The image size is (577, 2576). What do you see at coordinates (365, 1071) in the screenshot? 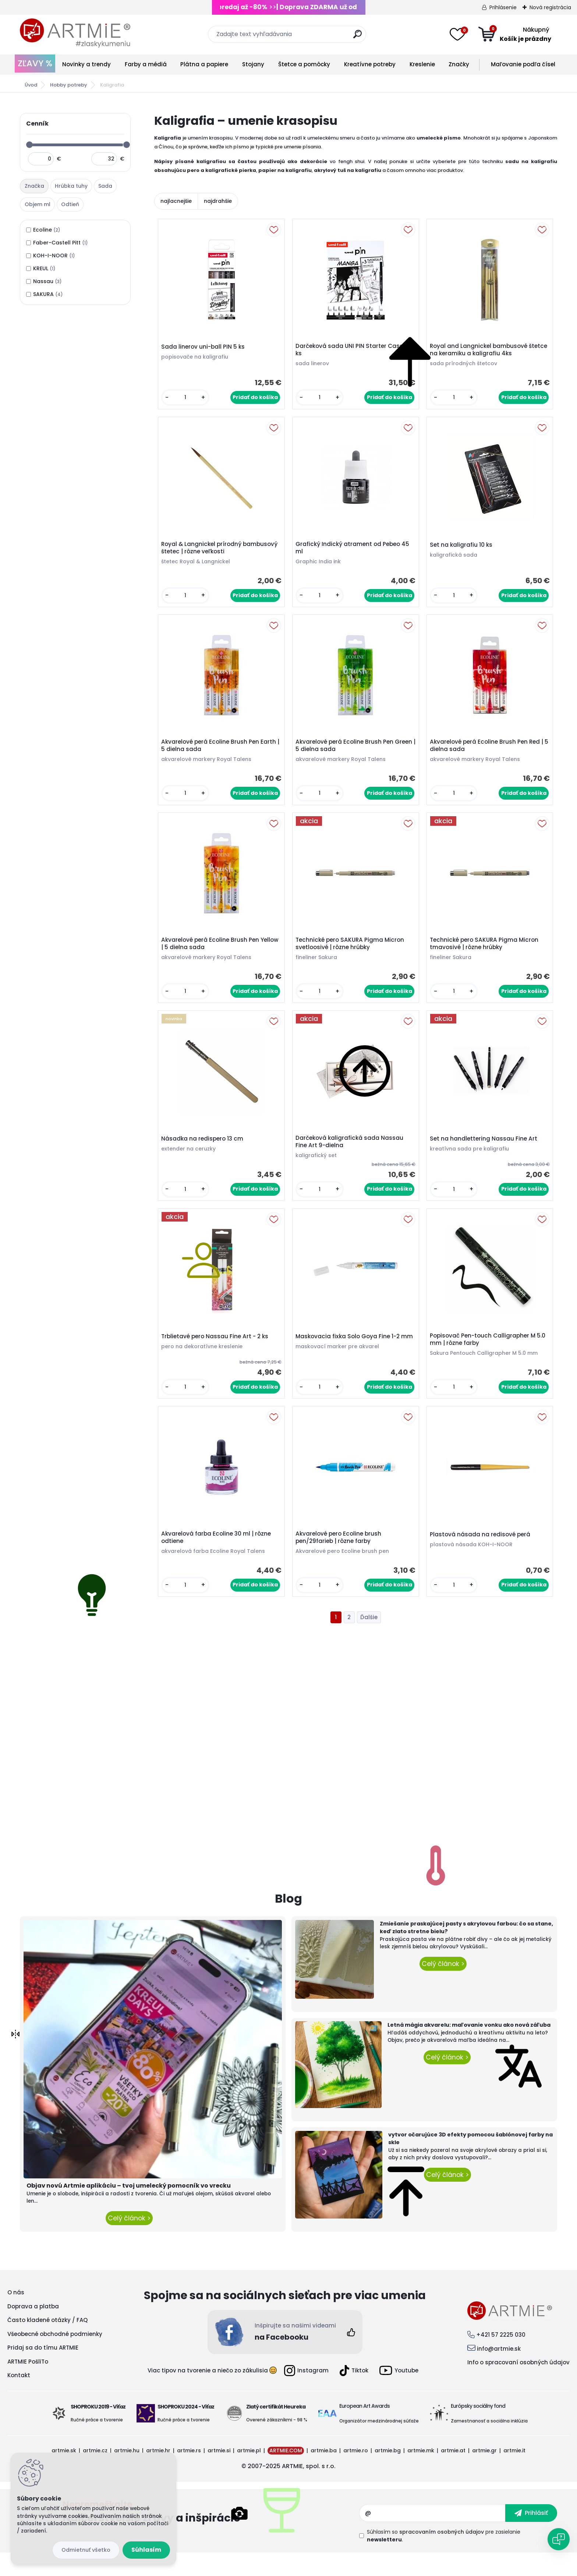
I see `scroll to top of page` at bounding box center [365, 1071].